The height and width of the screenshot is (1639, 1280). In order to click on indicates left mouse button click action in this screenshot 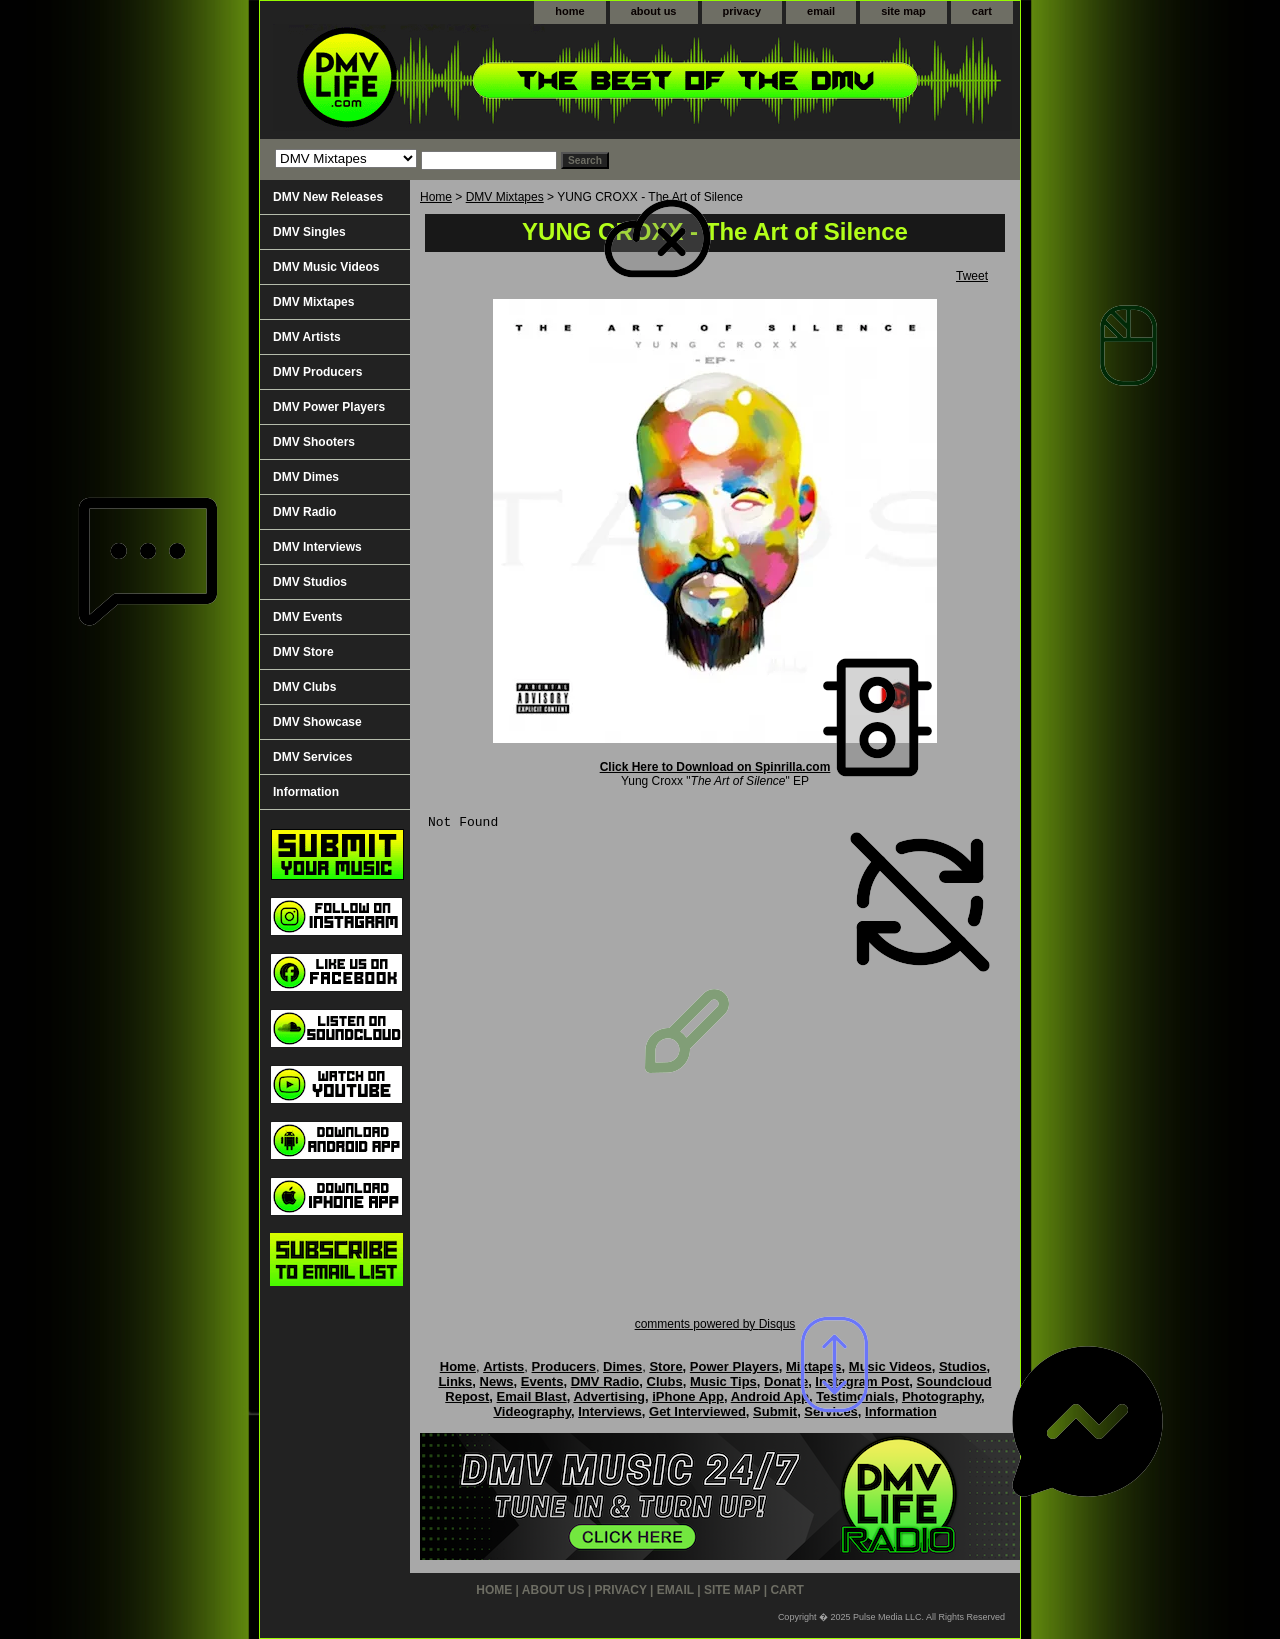, I will do `click(1128, 345)`.